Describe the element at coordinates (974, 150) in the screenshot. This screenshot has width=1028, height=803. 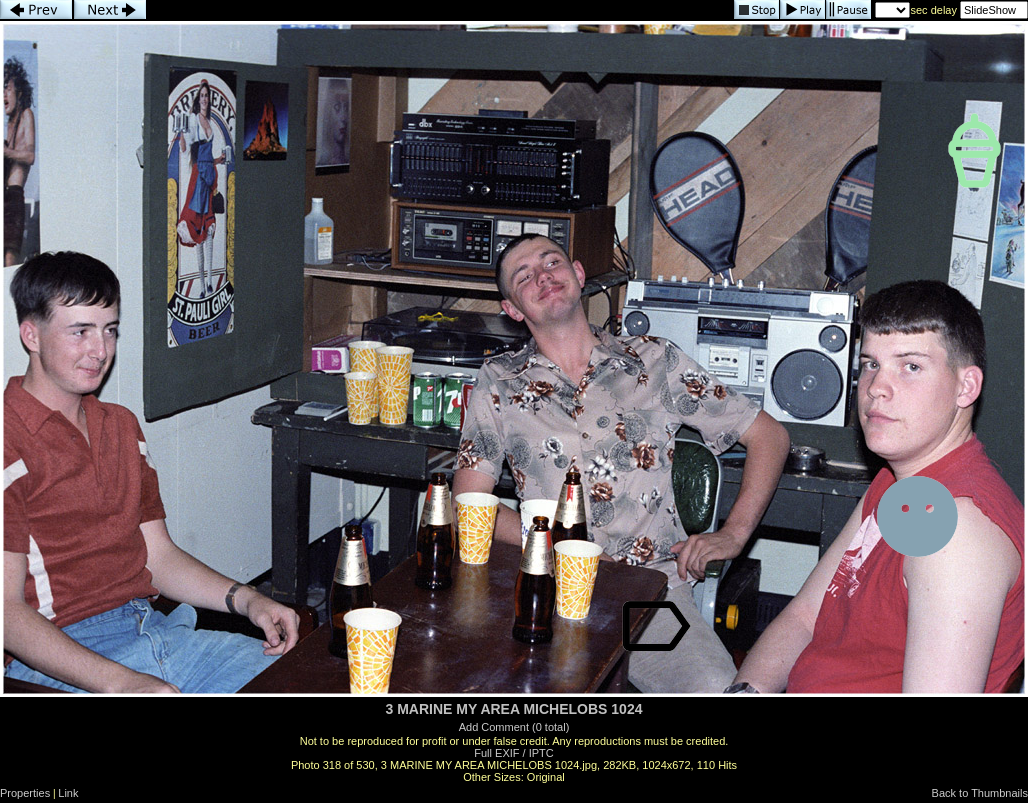
I see `browse smoothie or milkshake options` at that location.